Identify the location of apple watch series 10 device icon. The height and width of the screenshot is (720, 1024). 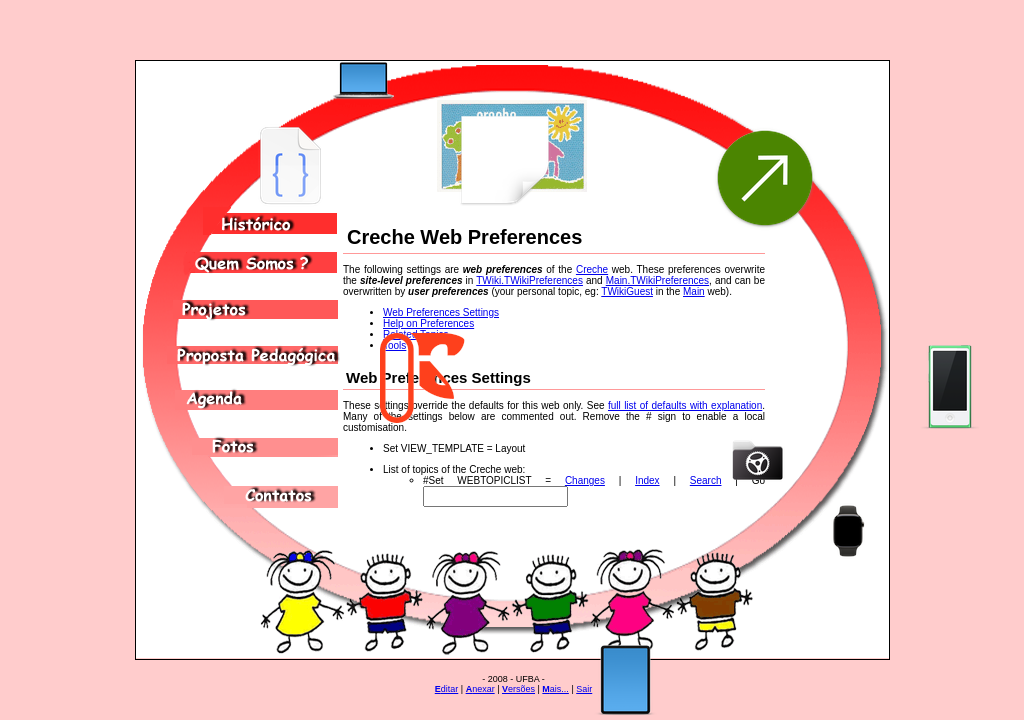
(848, 531).